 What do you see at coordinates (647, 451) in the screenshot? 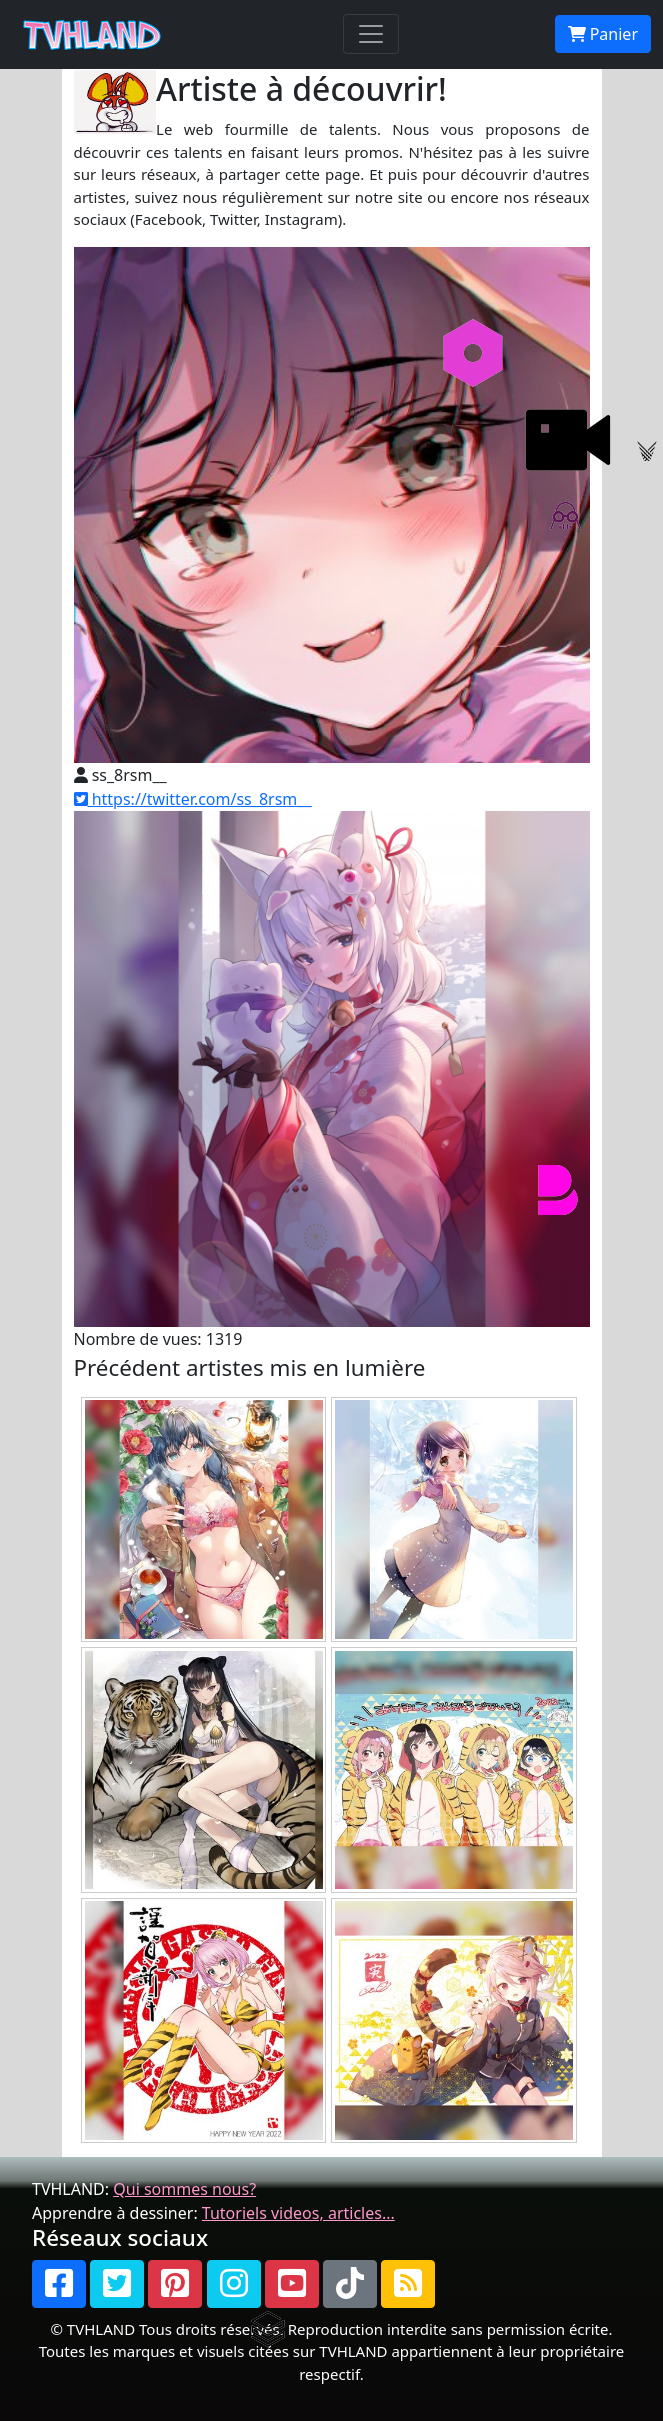
I see `the game awards official logo` at bounding box center [647, 451].